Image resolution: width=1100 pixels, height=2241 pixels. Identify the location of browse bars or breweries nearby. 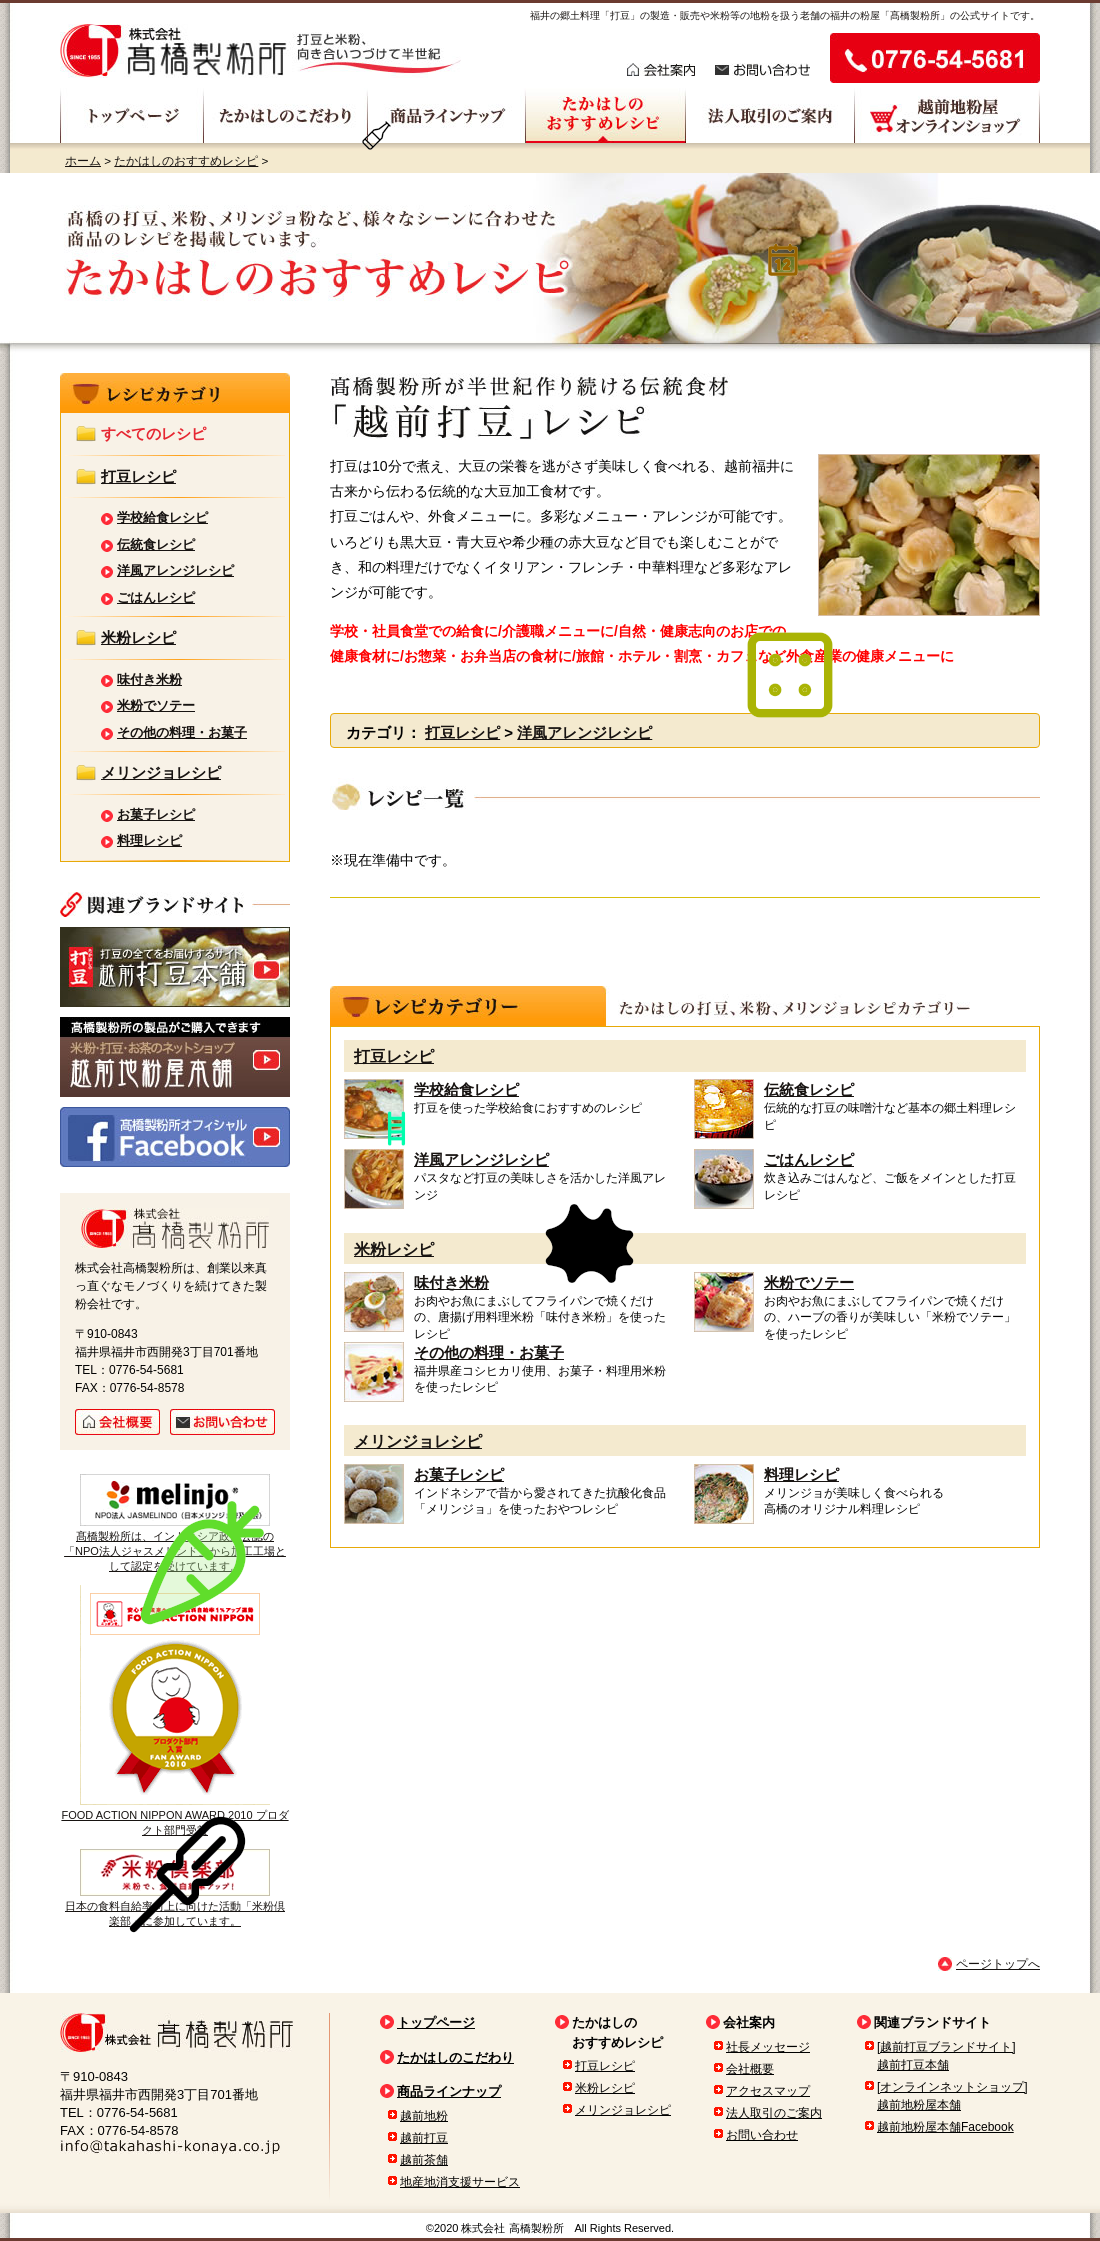
(376, 136).